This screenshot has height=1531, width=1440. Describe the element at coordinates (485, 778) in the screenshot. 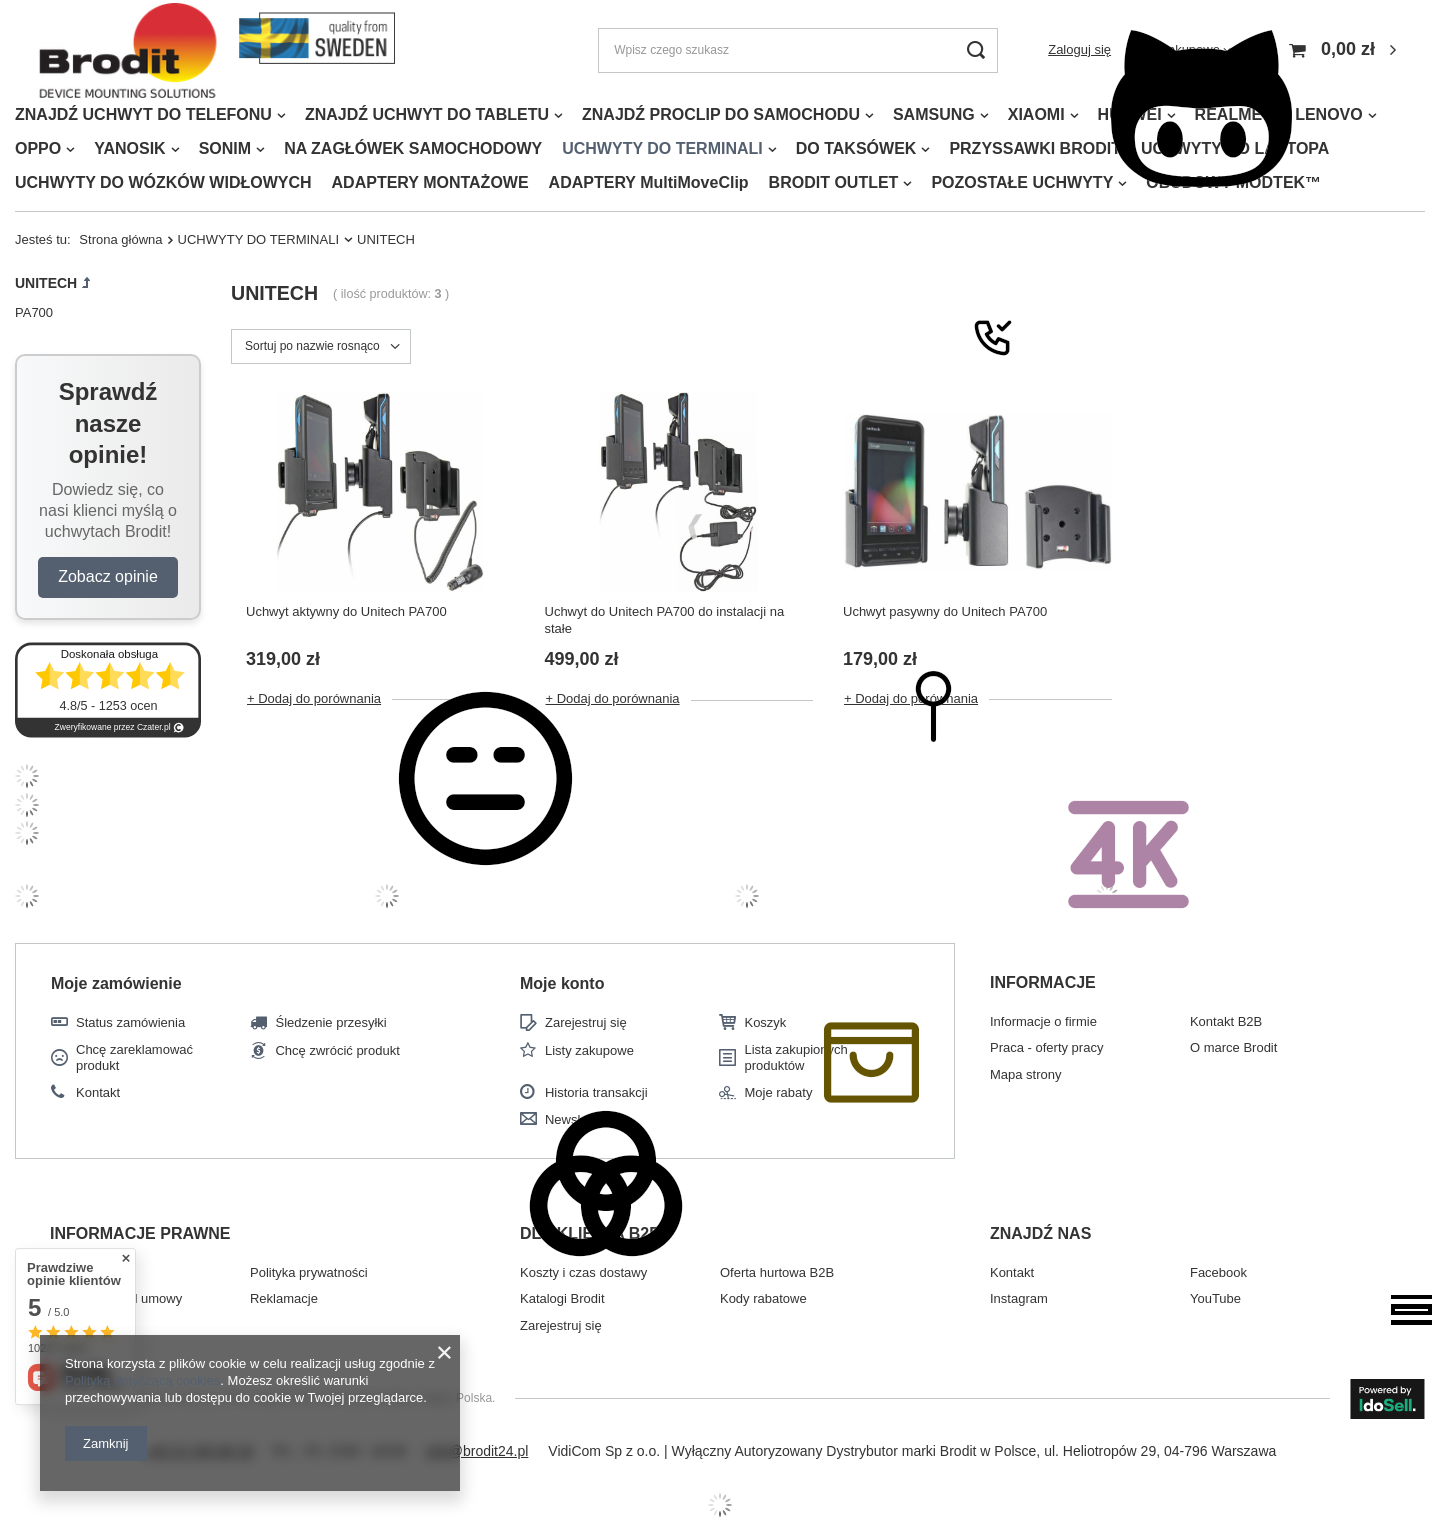

I see `express annoyance or frustration in a reaction` at that location.